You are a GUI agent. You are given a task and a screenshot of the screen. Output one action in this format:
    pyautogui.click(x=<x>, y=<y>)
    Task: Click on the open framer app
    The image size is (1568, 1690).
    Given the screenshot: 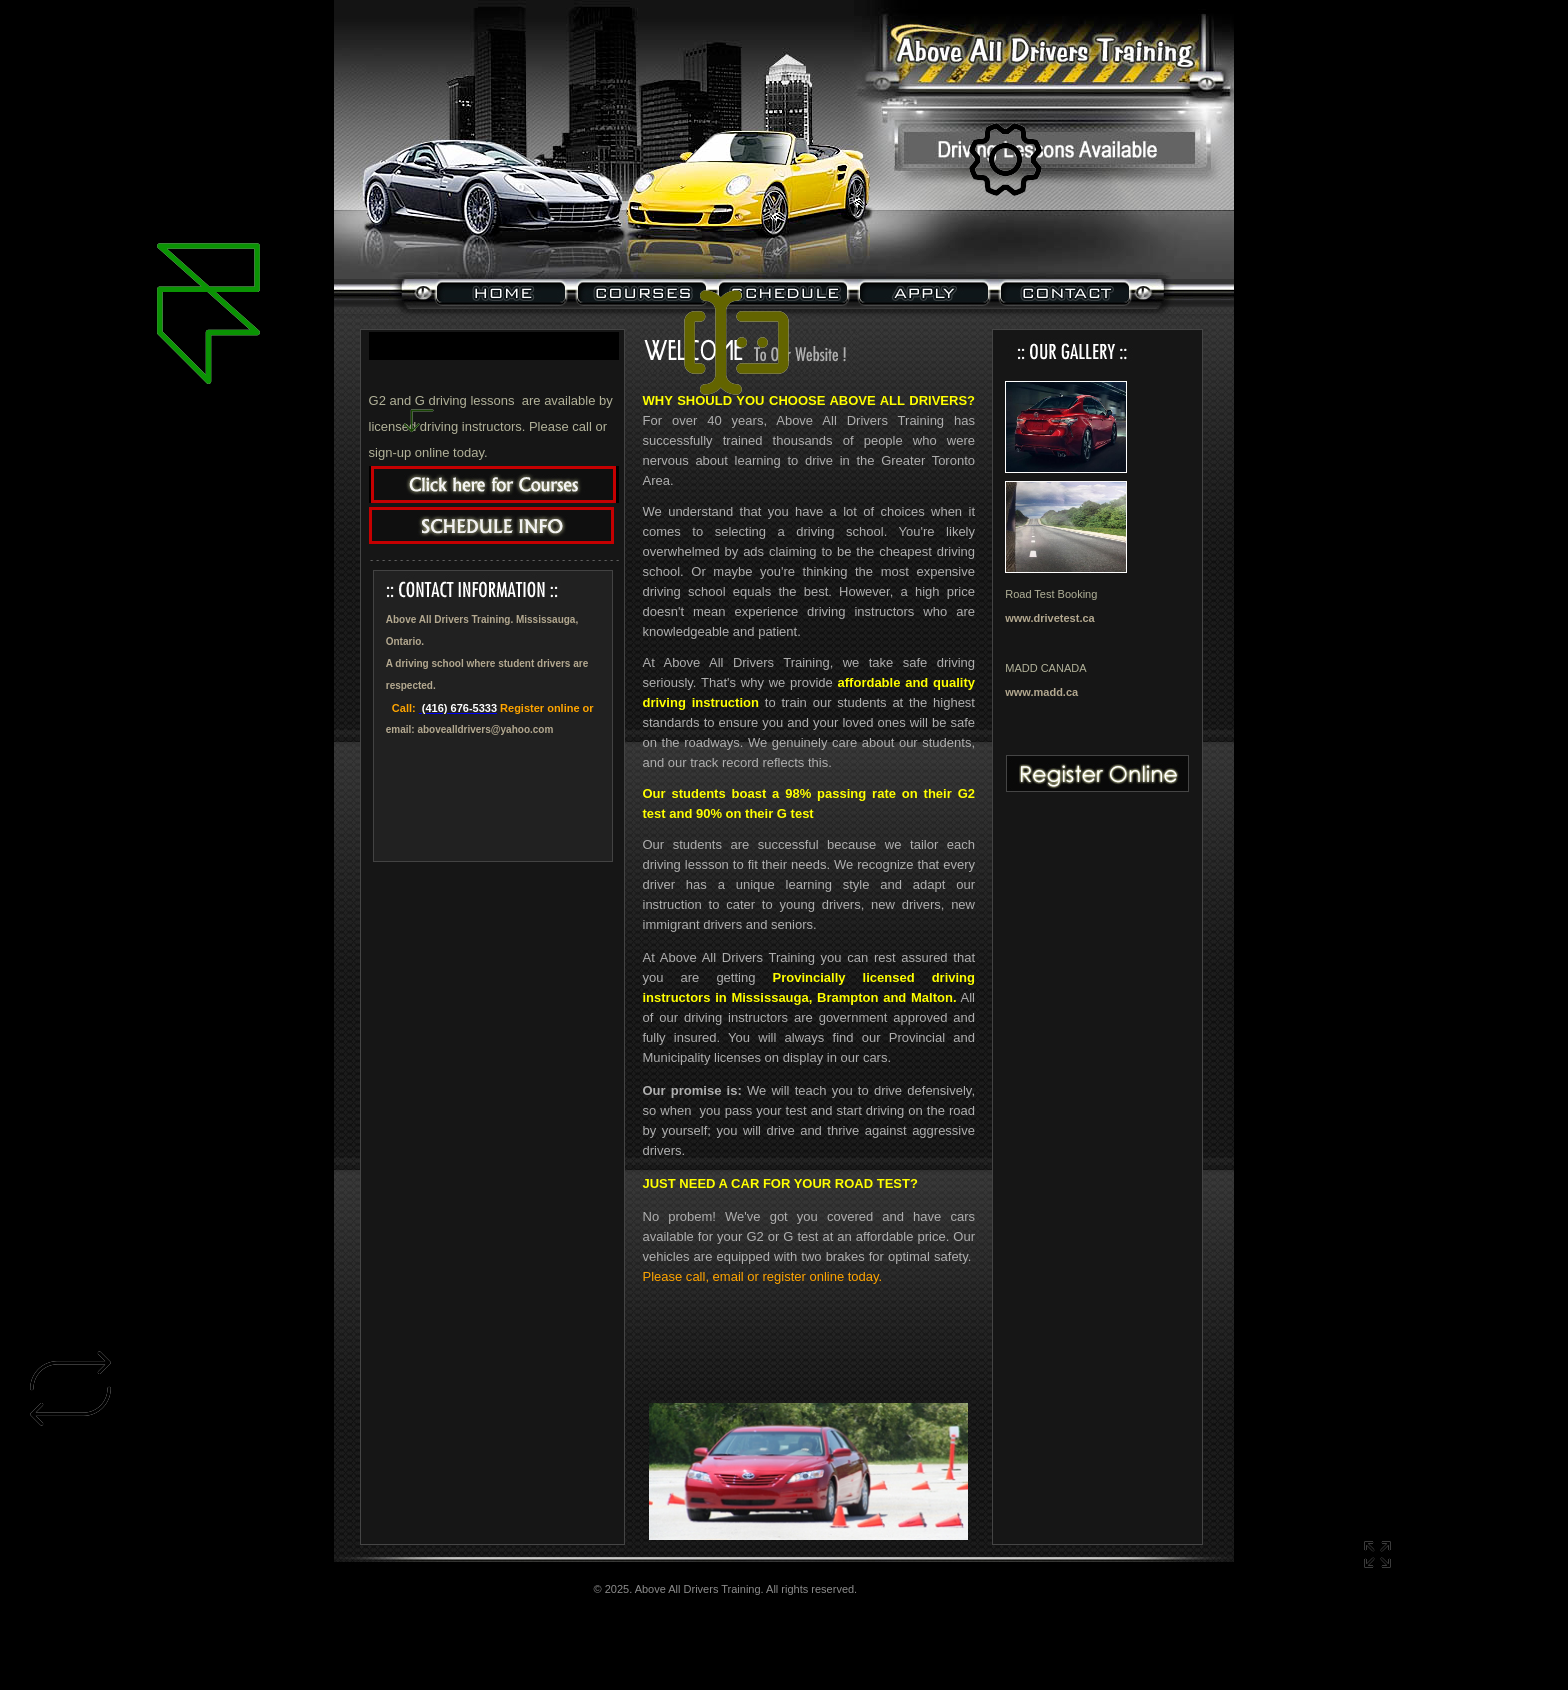 What is the action you would take?
    pyautogui.click(x=208, y=305)
    